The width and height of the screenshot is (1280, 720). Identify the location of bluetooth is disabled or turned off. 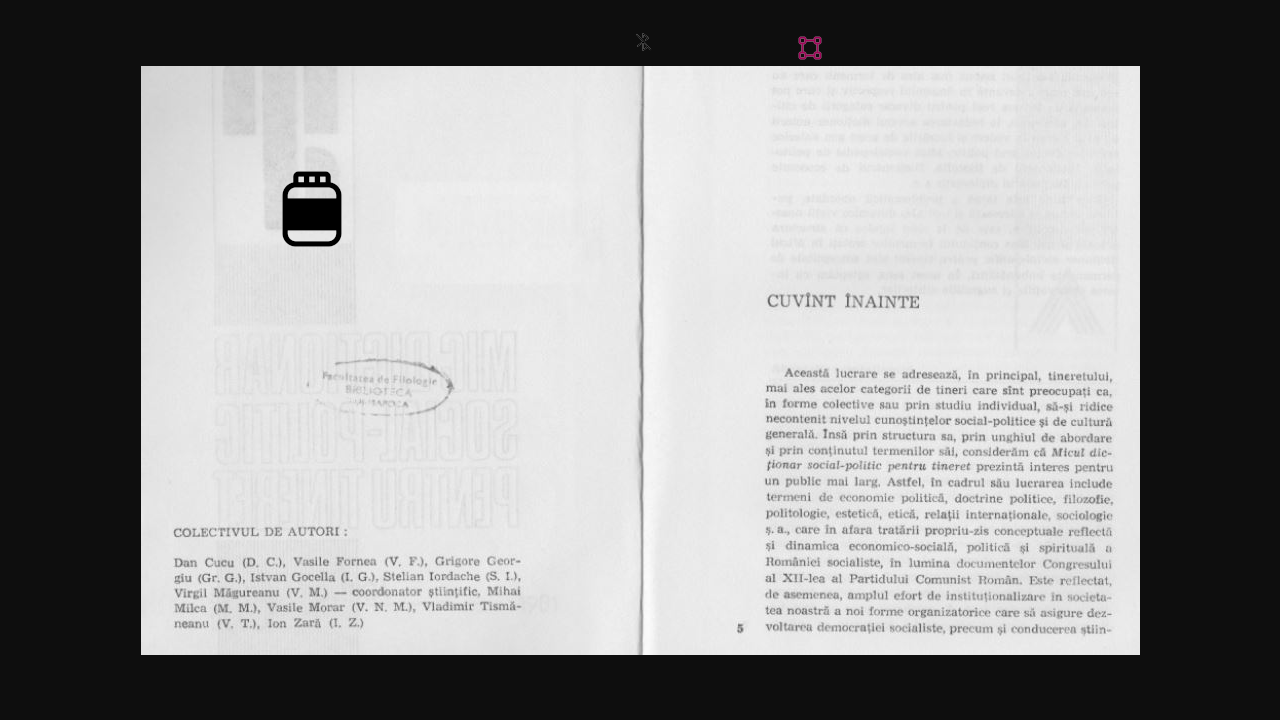
(643, 42).